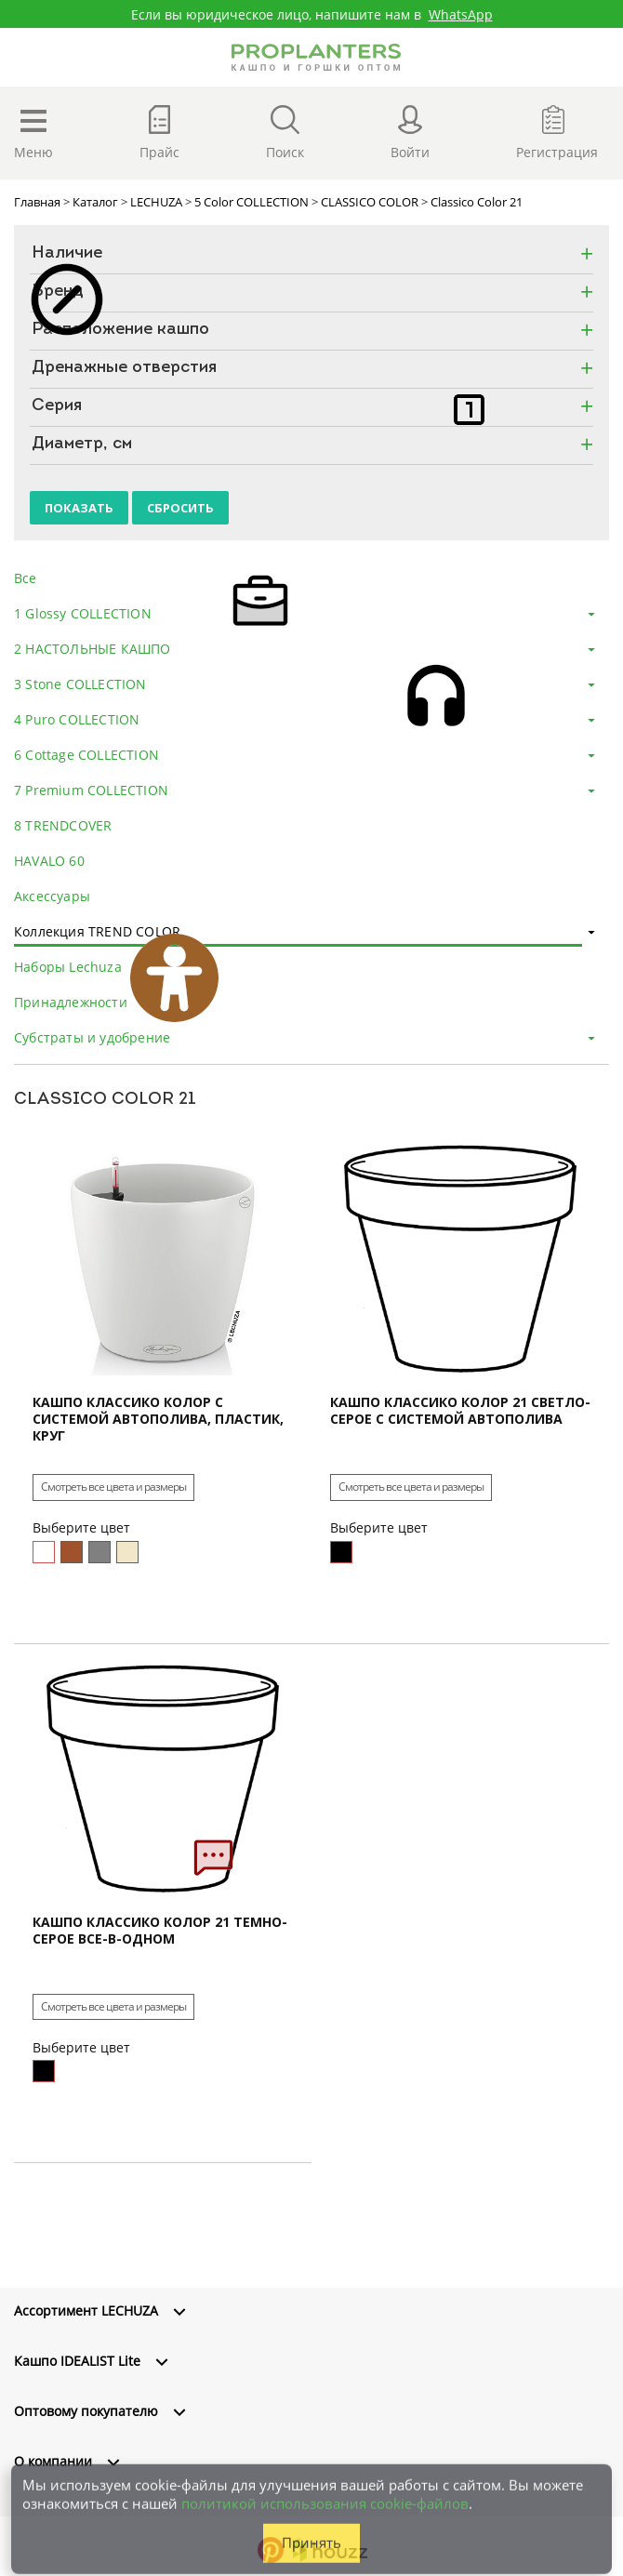 The height and width of the screenshot is (2576, 623). I want to click on select option one or first choice, so click(469, 409).